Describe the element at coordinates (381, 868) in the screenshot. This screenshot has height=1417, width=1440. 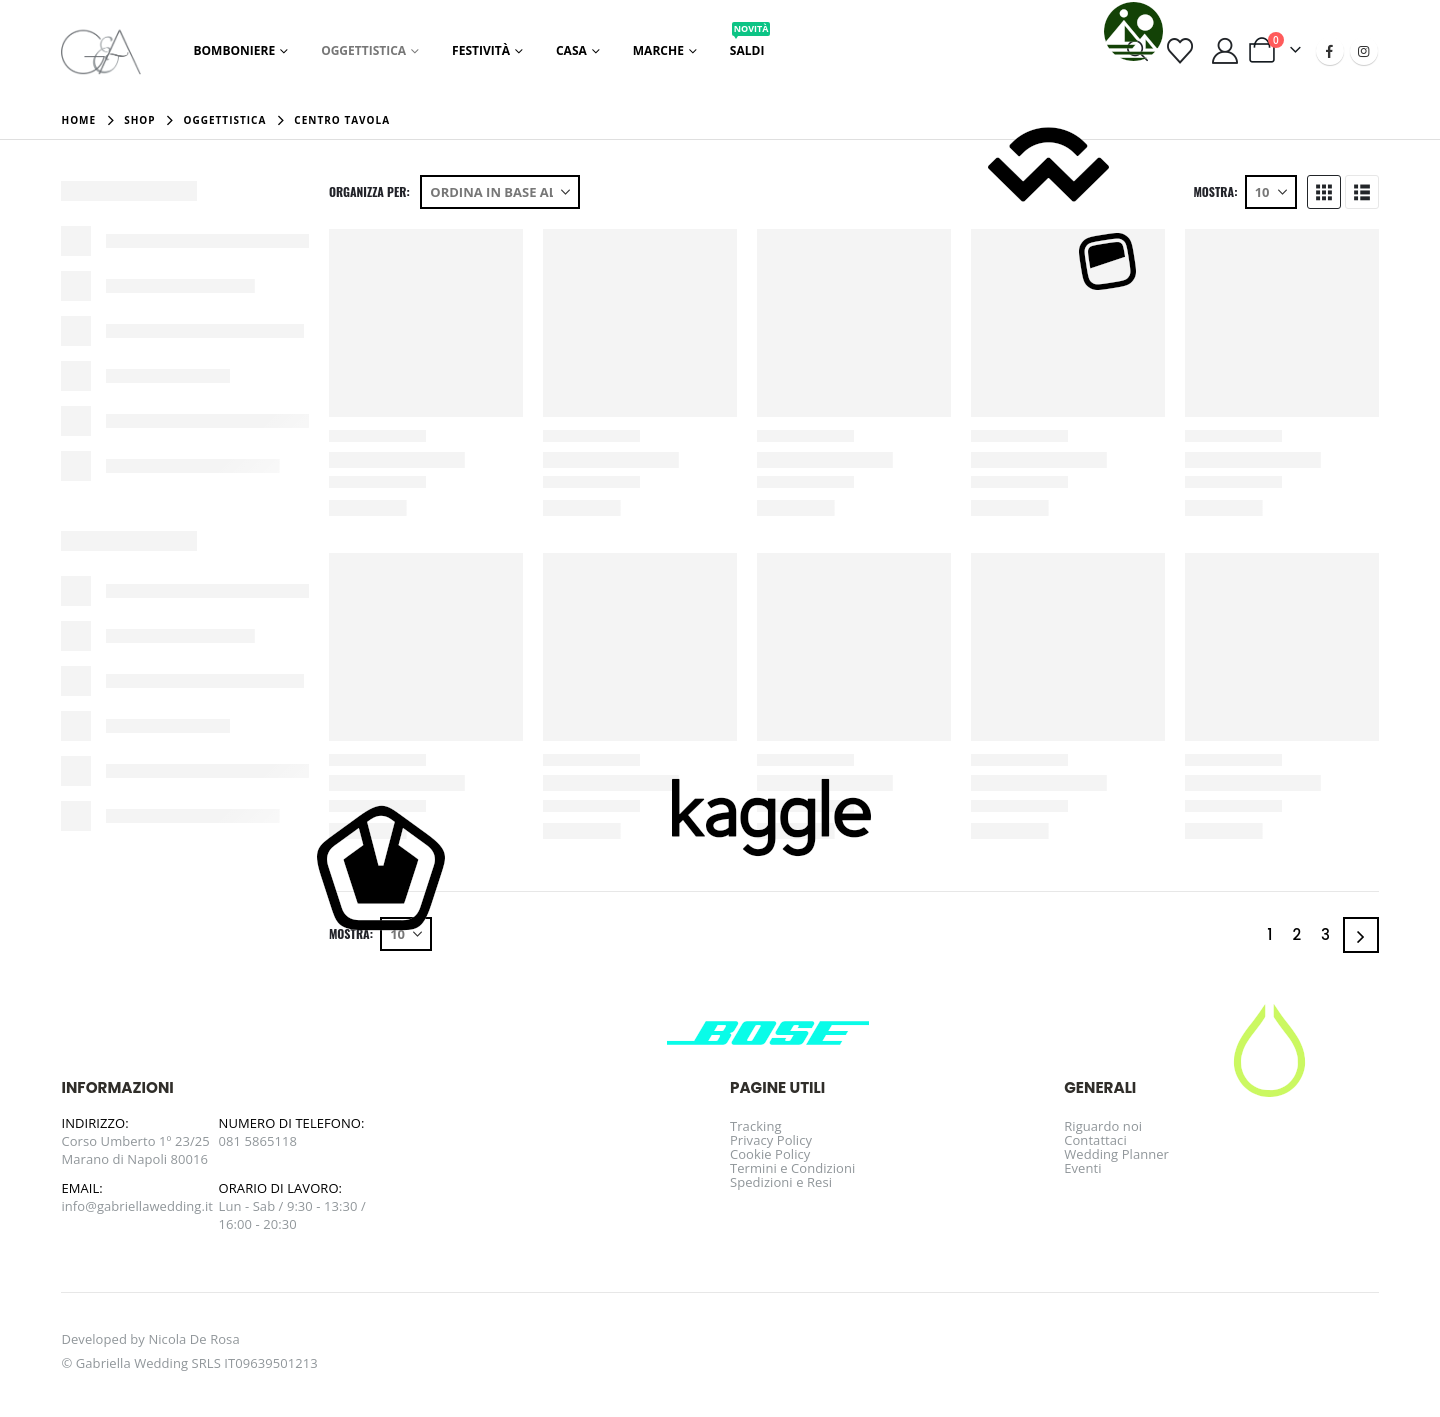
I see `sfml framework or library branding` at that location.